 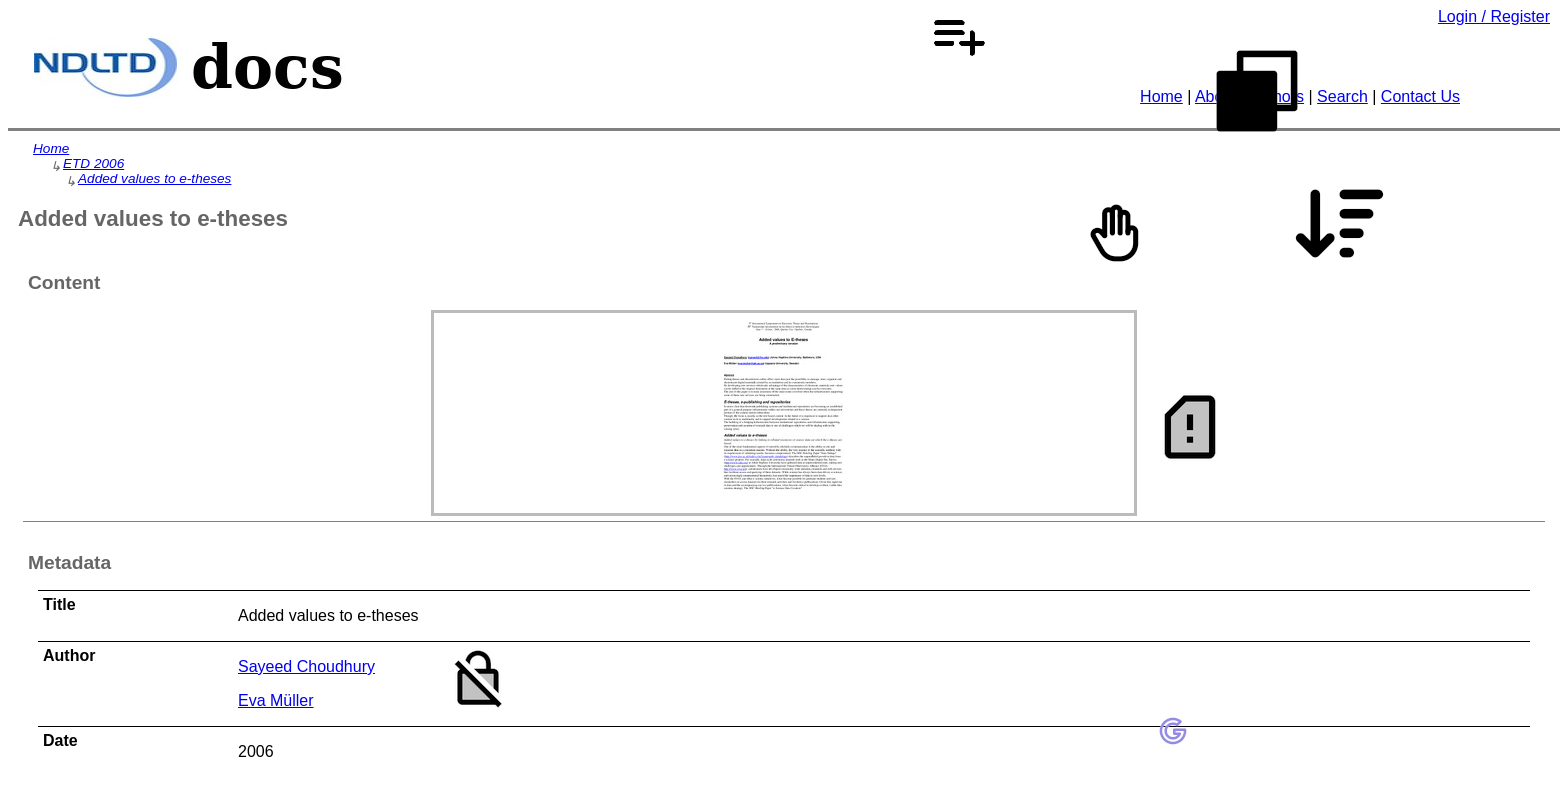 I want to click on add to playlist, so click(x=959, y=35).